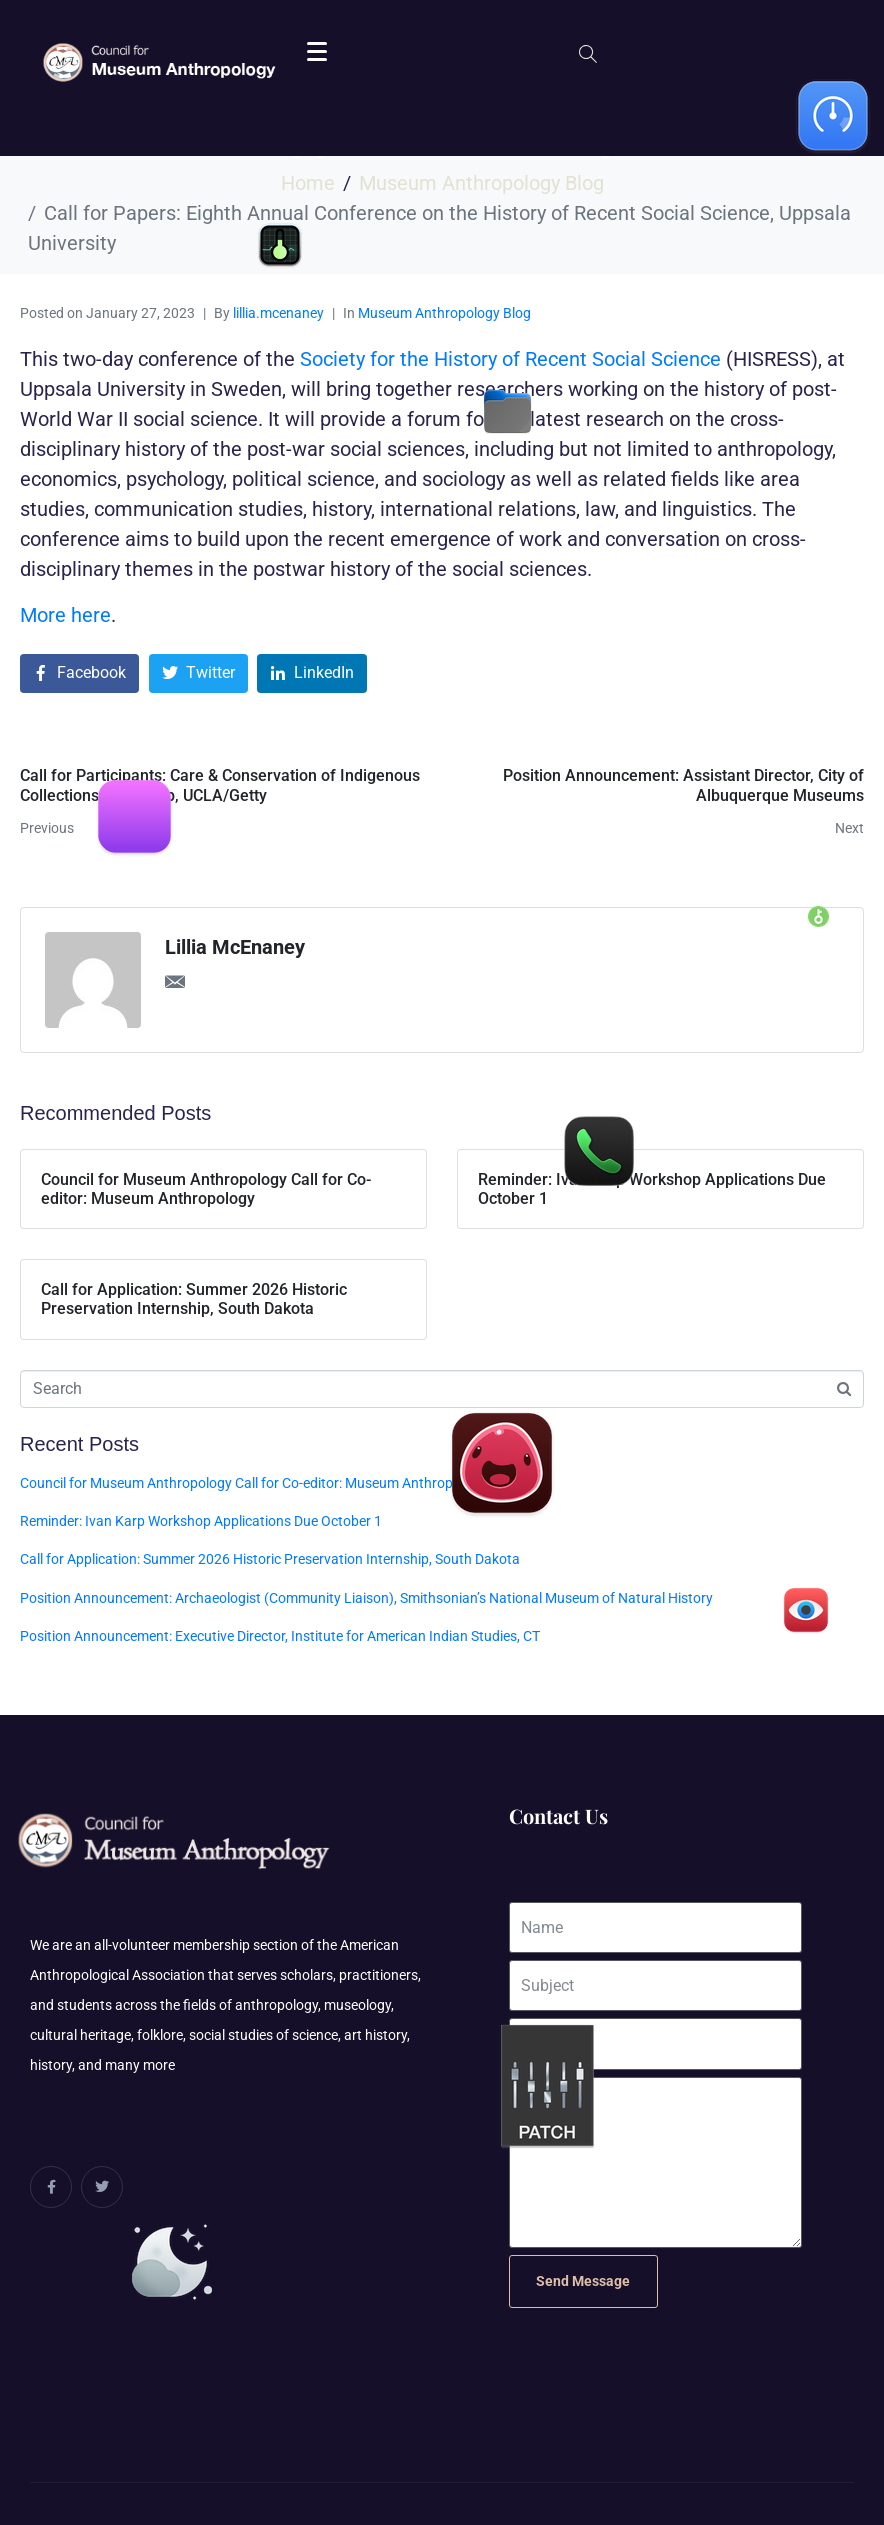  Describe the element at coordinates (547, 2088) in the screenshot. I see `open patch settings in GarageBand` at that location.